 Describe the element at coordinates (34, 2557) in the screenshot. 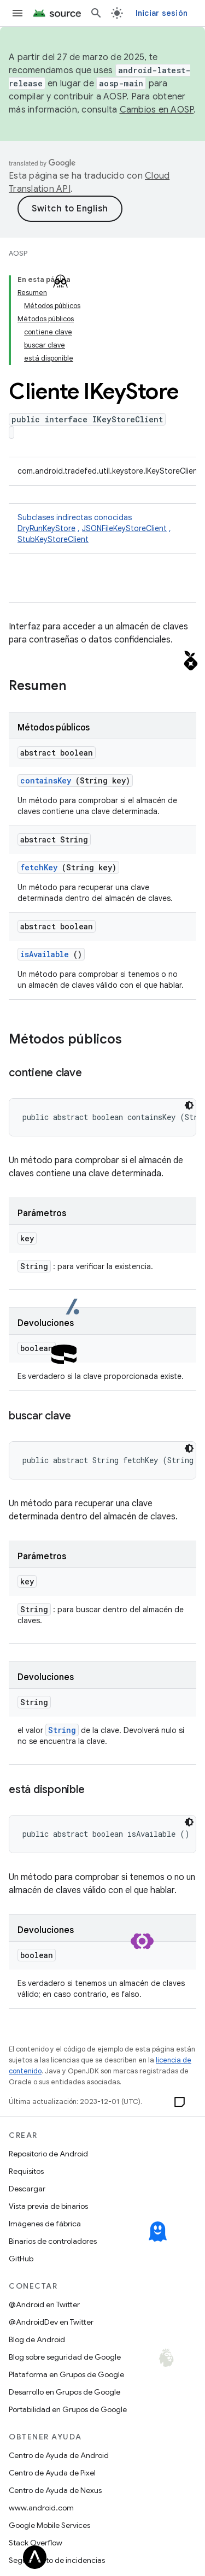

I see `open the lydia mobile payment app` at that location.